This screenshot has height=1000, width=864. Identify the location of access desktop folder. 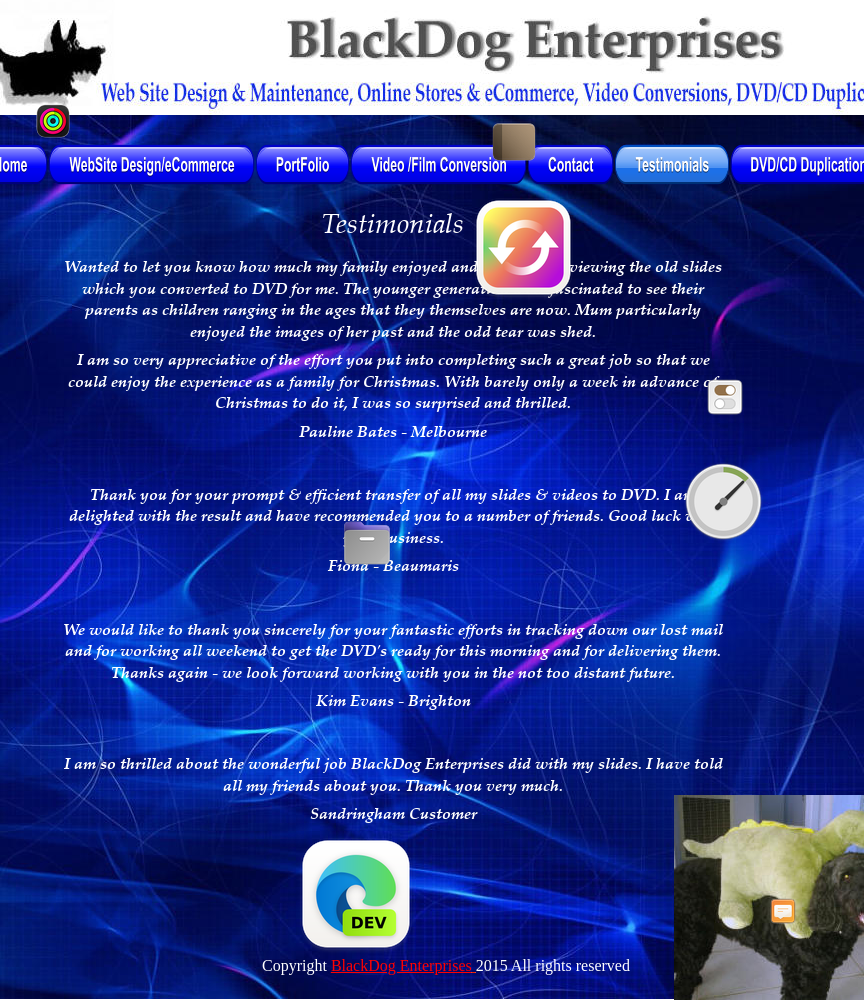
(514, 141).